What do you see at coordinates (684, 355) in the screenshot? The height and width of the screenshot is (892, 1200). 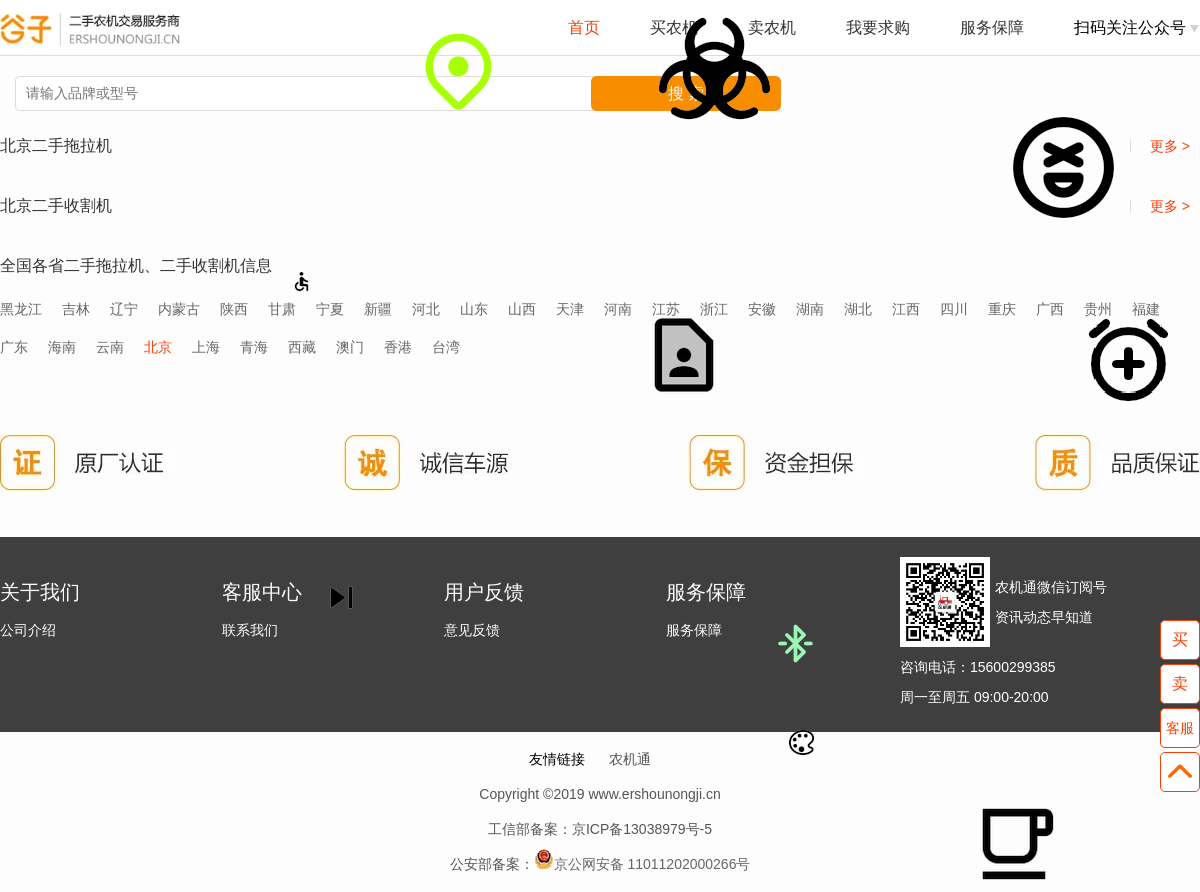 I see `view contact details` at bounding box center [684, 355].